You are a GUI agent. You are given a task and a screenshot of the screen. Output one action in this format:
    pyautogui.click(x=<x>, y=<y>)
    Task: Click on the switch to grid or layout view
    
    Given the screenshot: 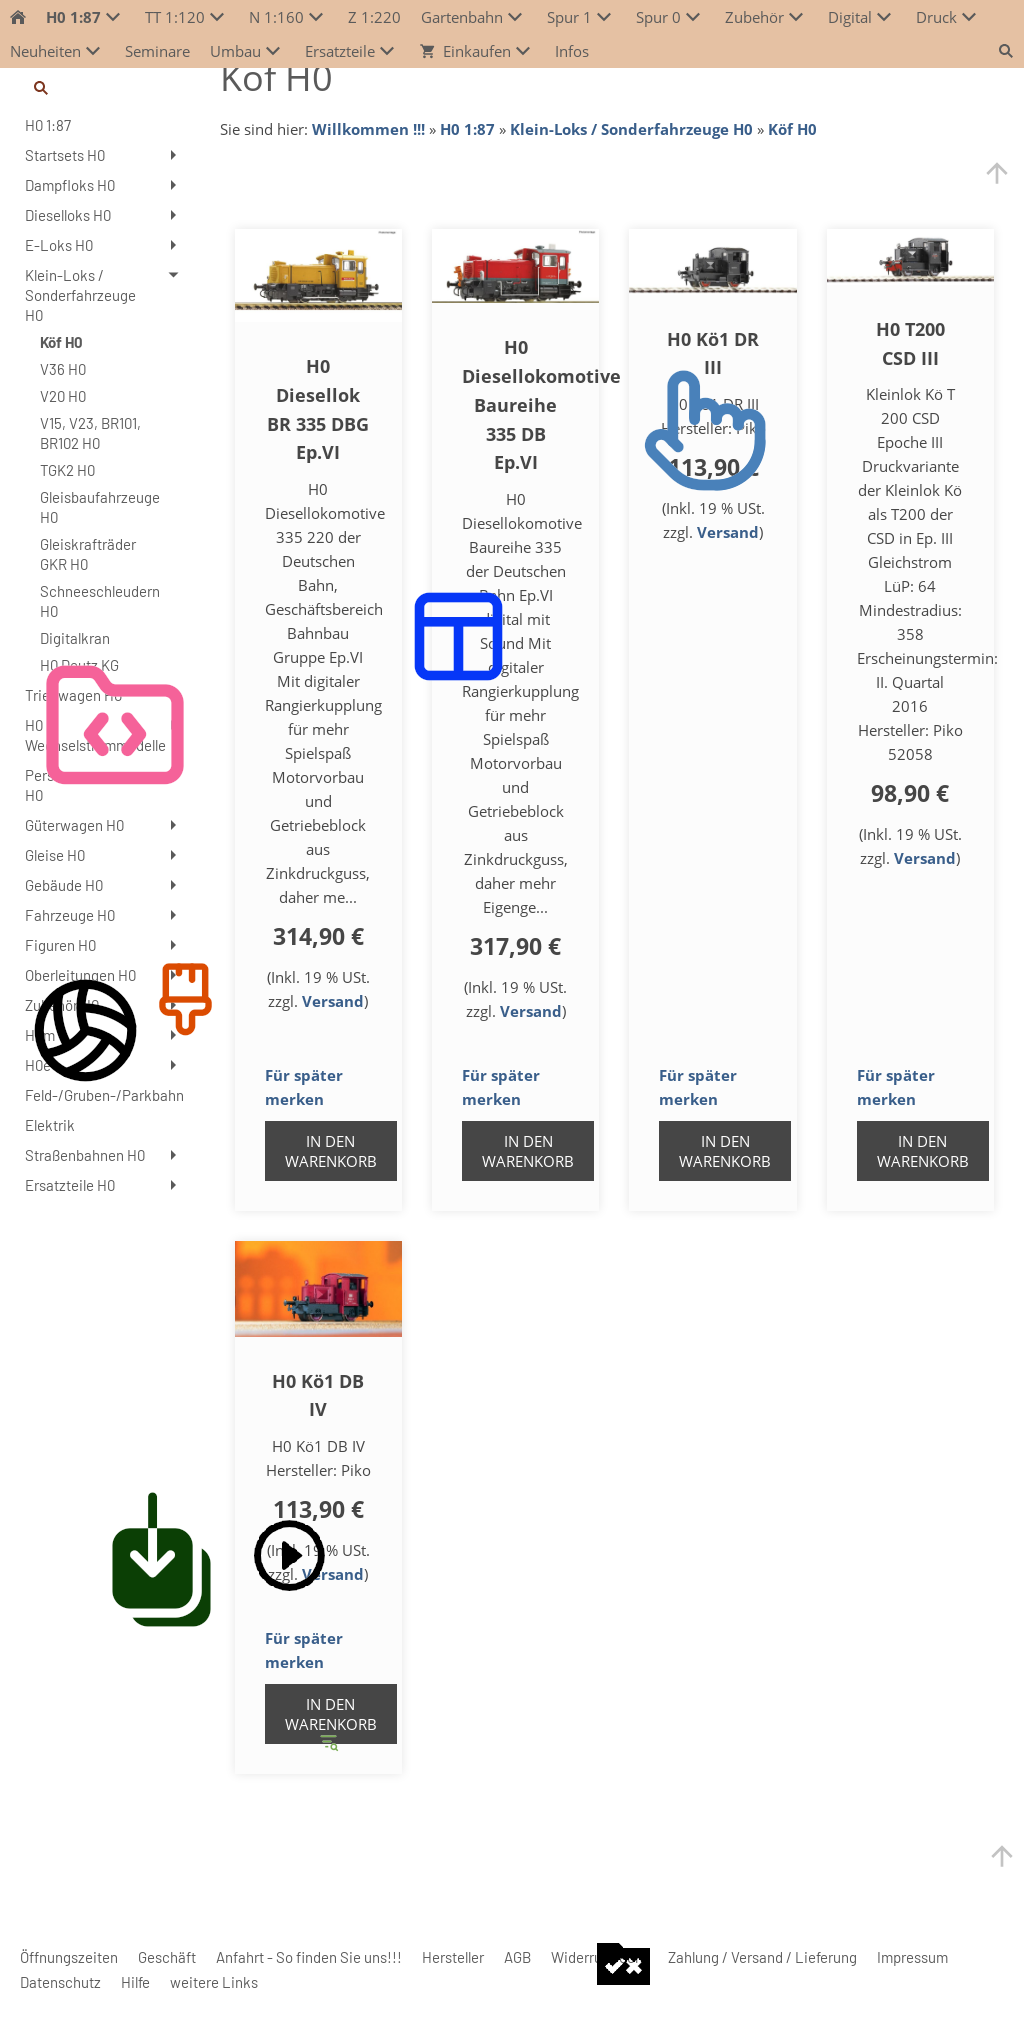 What is the action you would take?
    pyautogui.click(x=458, y=636)
    